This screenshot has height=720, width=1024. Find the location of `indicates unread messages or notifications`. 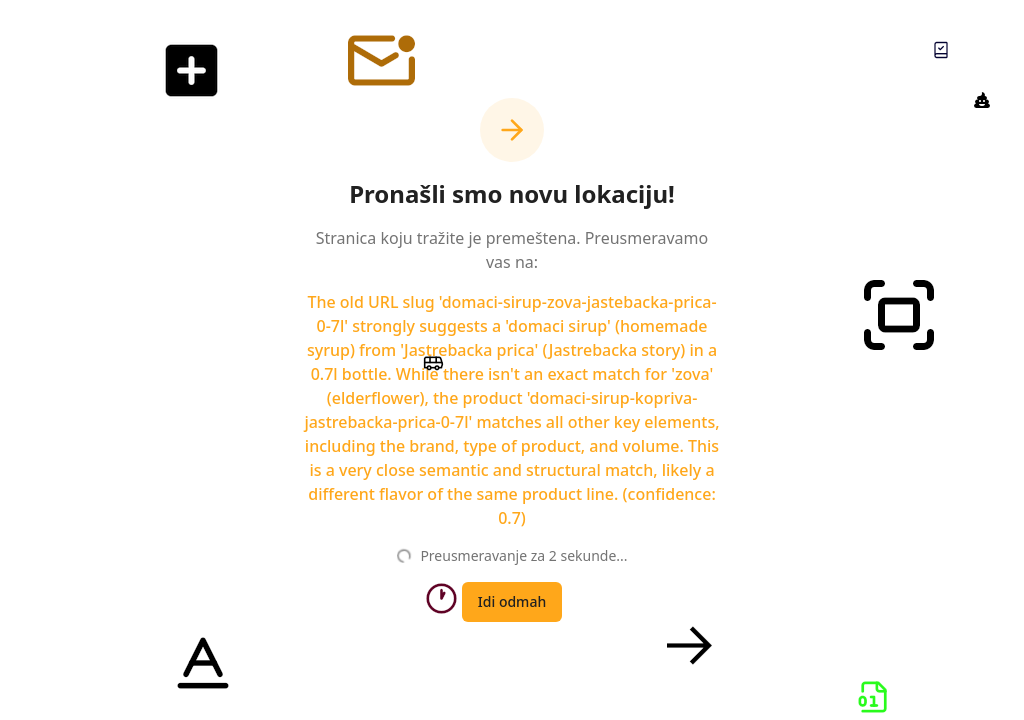

indicates unread messages or notifications is located at coordinates (381, 60).